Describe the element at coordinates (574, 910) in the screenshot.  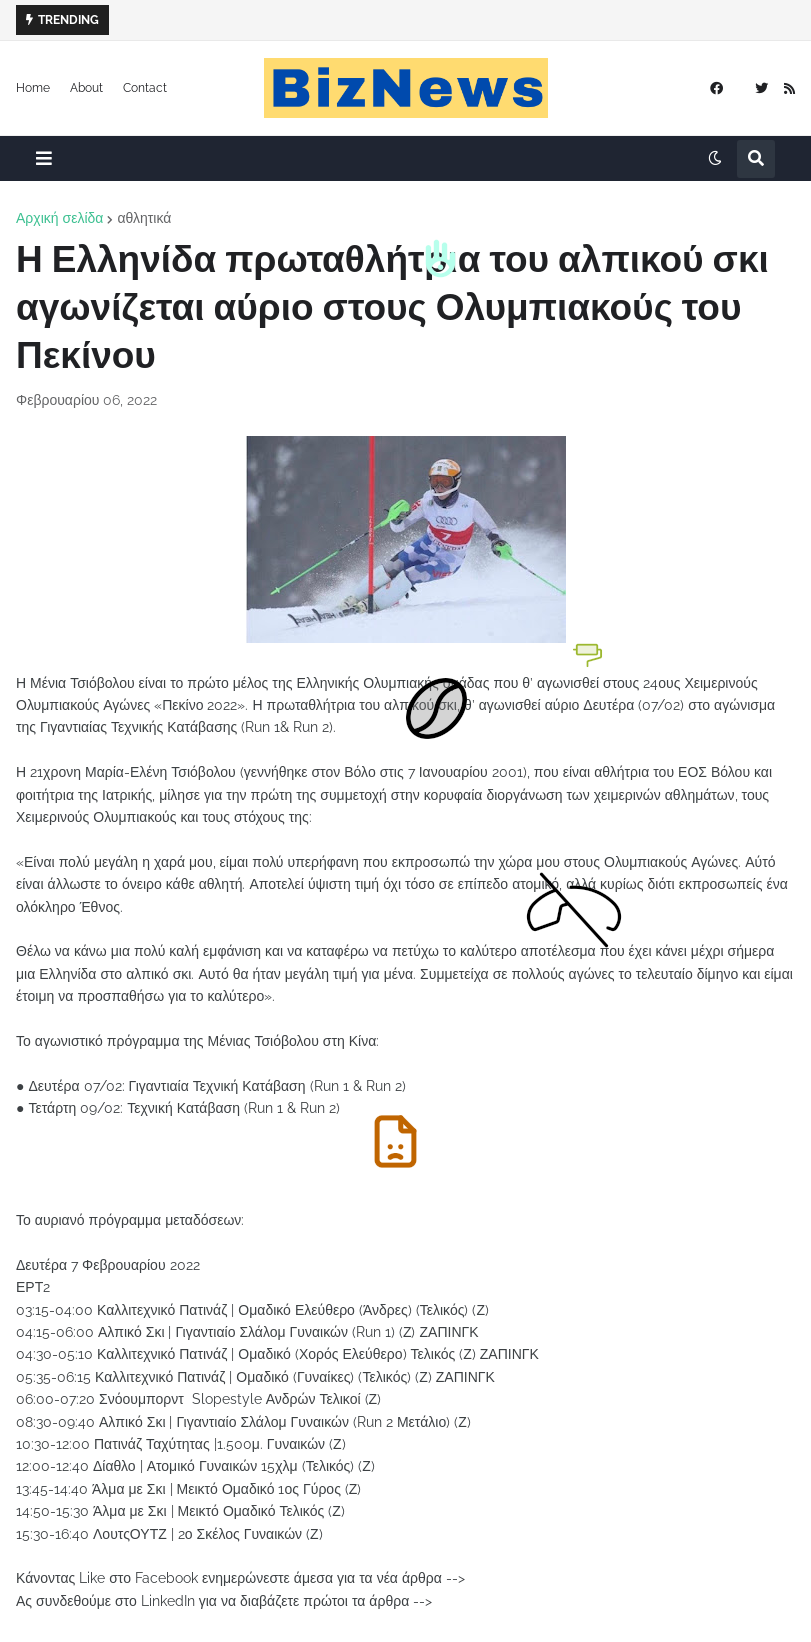
I see `end or decline a phone call` at that location.